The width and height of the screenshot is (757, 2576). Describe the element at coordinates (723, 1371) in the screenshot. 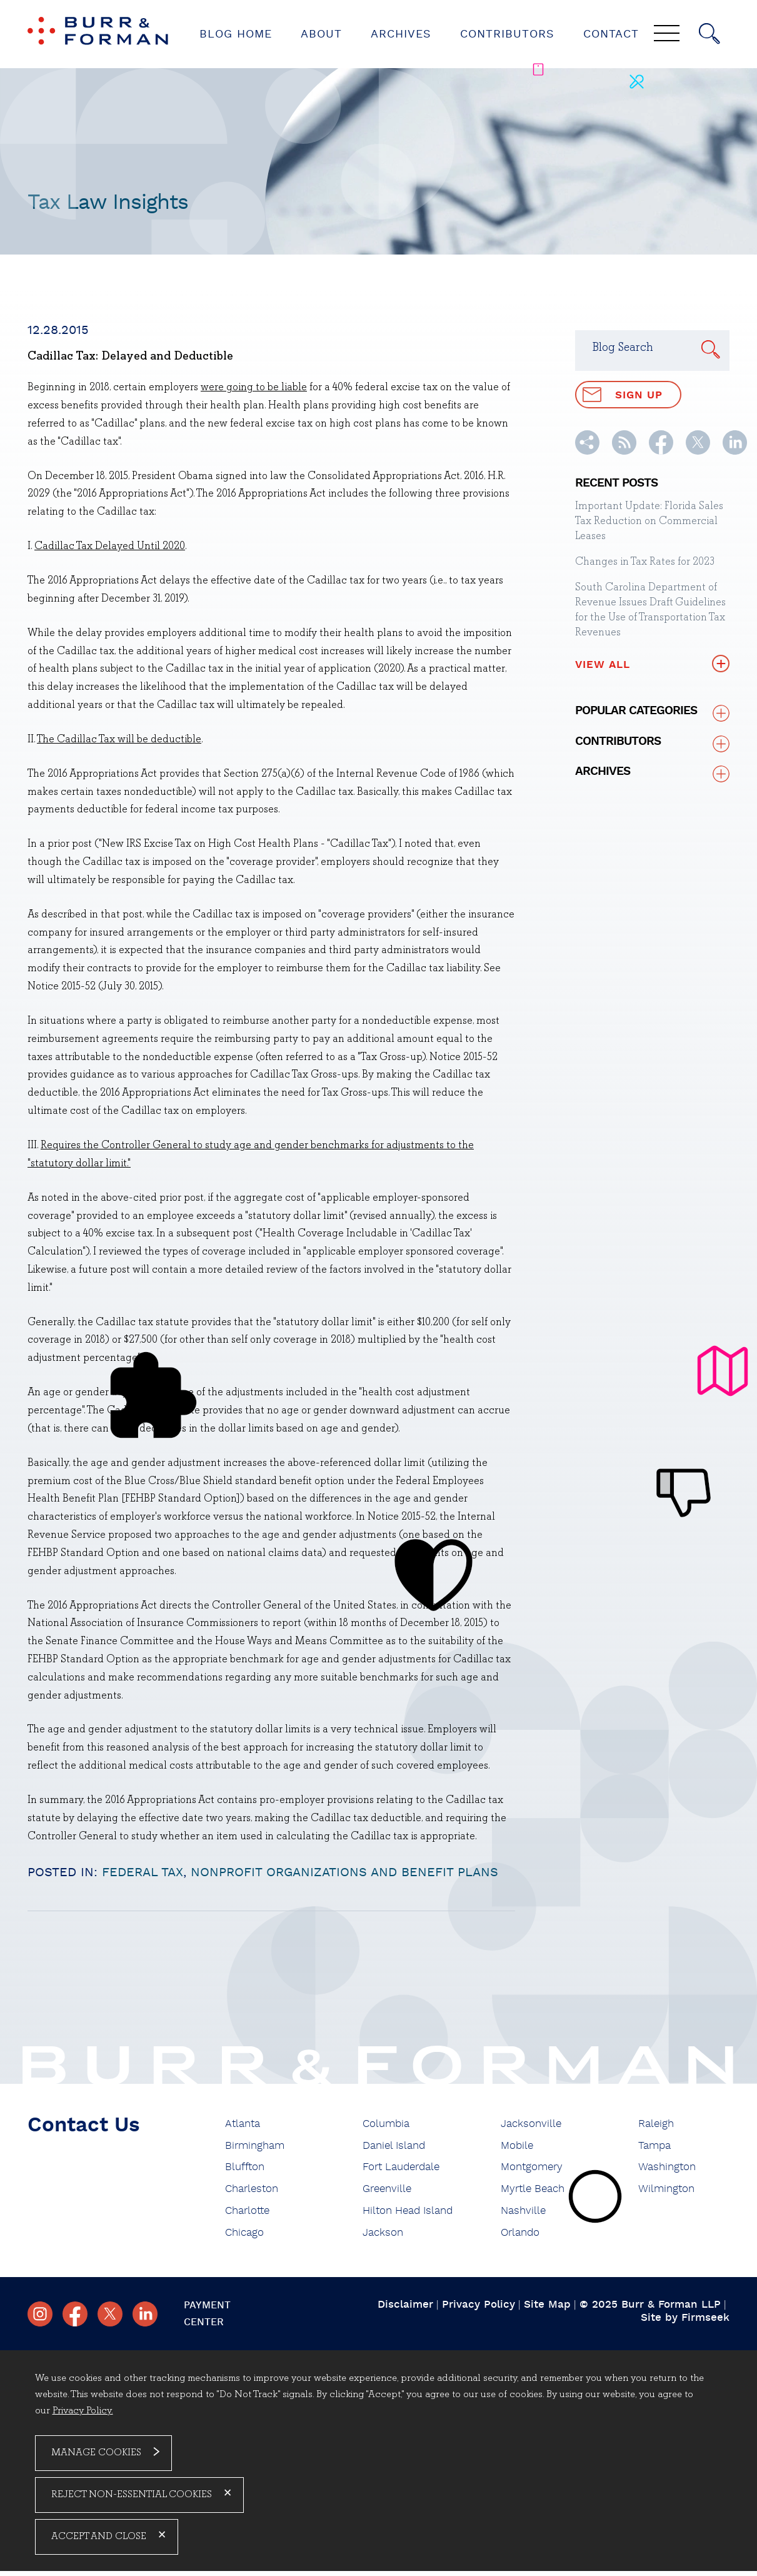

I see `view map` at that location.